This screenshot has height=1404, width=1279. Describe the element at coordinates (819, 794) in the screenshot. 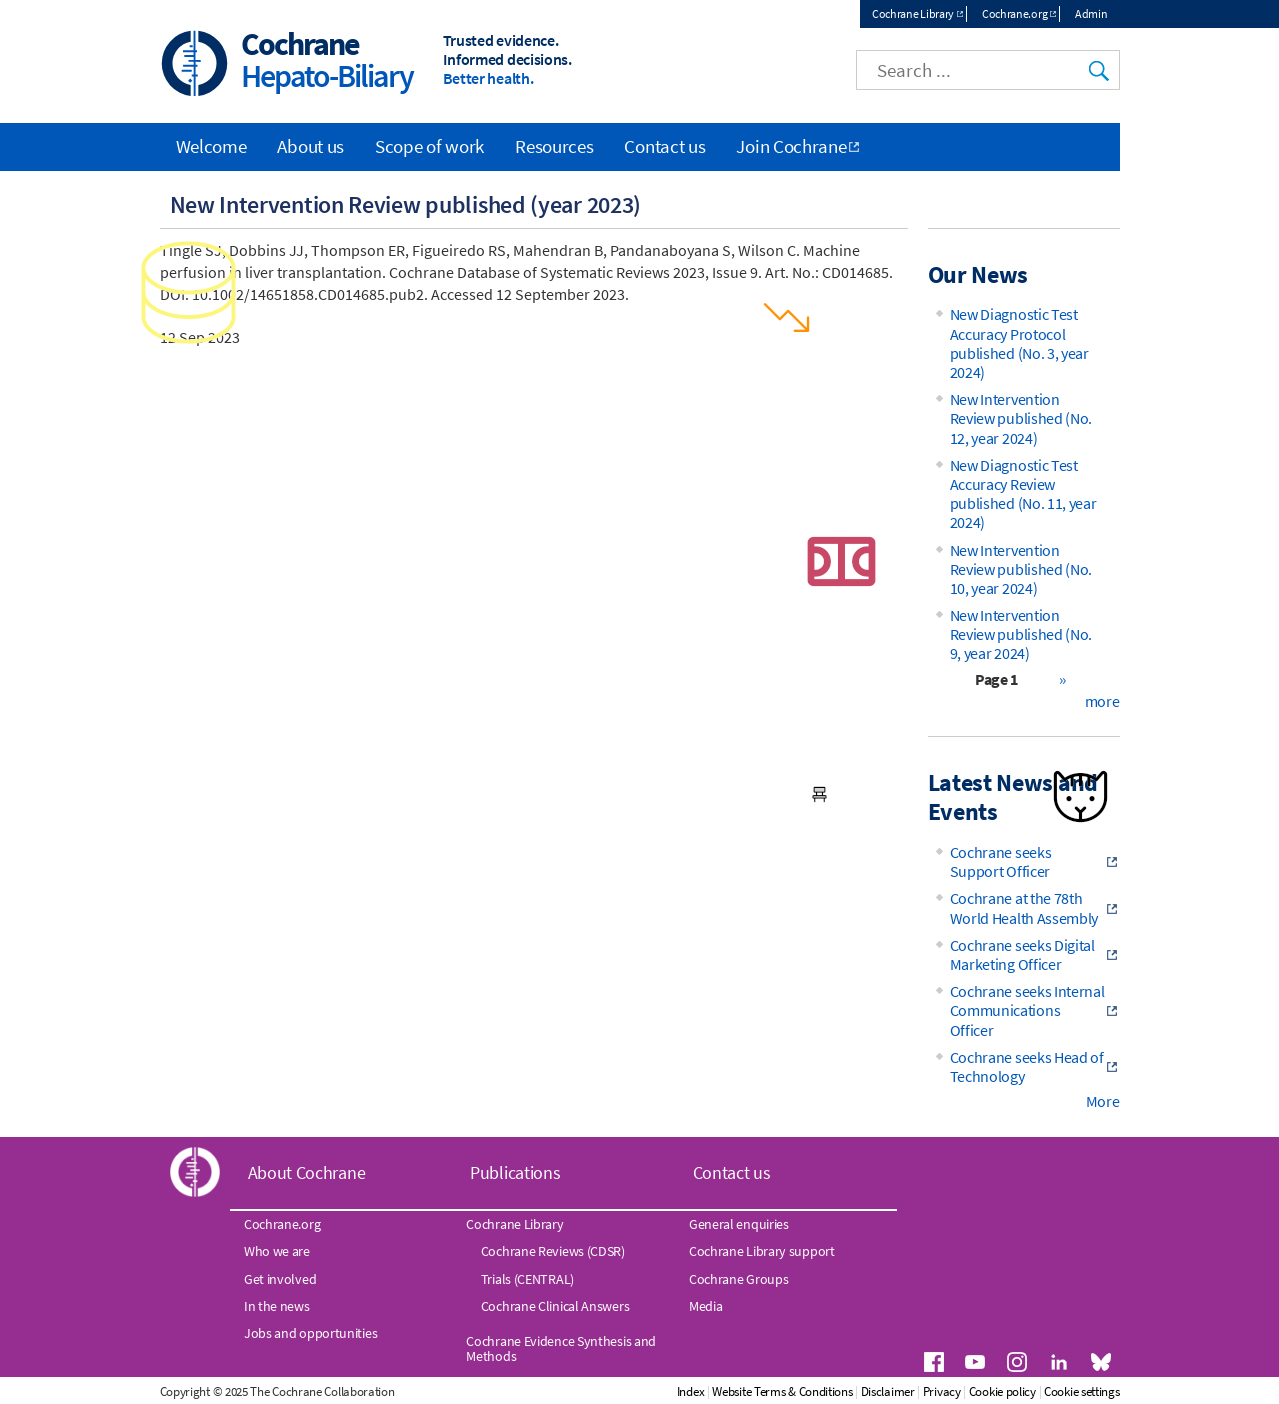

I see `browse furniture or seating options` at that location.